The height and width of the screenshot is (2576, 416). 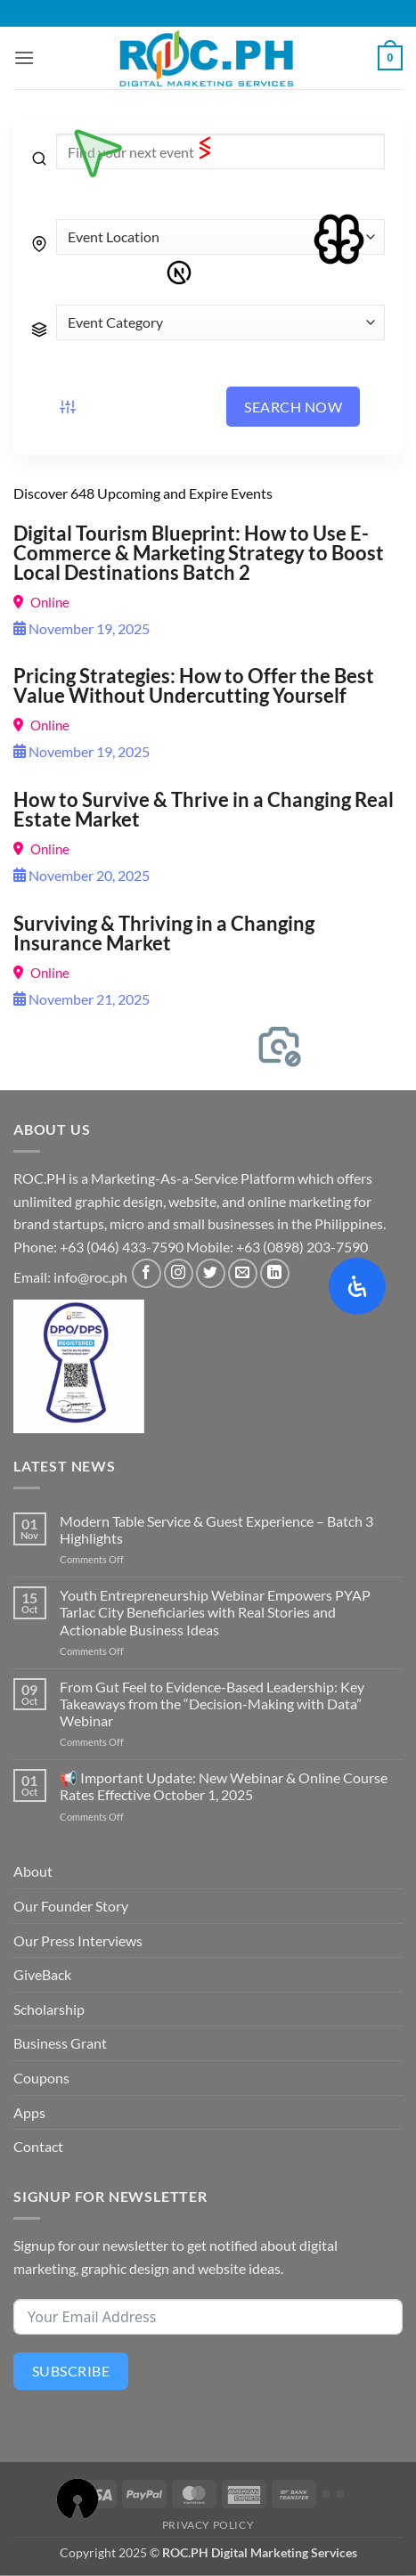 What do you see at coordinates (205, 148) in the screenshot?
I see `open stocktwits social trading platform` at bounding box center [205, 148].